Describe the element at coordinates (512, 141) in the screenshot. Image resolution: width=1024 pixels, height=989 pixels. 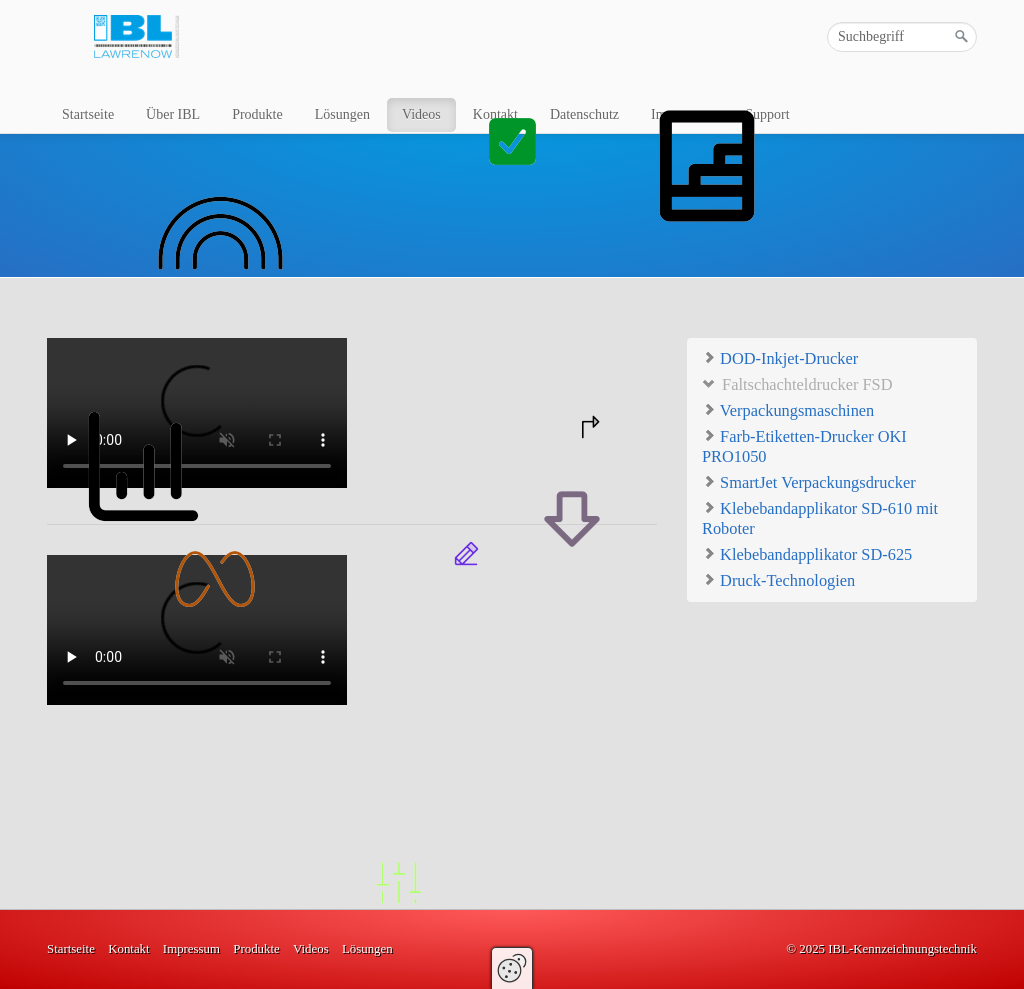
I see `mark task as complete` at that location.